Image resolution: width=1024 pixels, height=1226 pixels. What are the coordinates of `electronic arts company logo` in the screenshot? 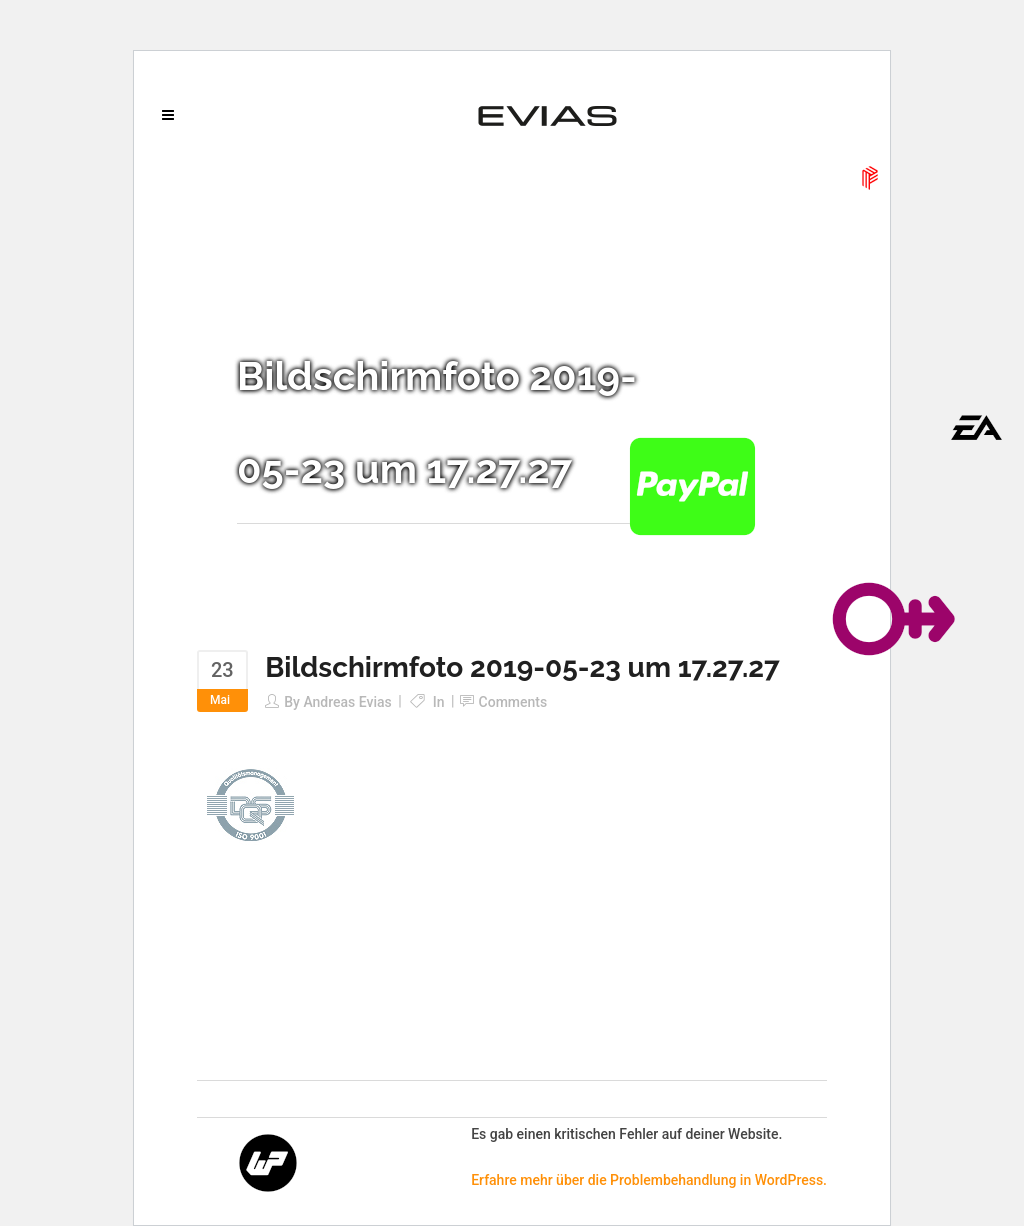 It's located at (976, 427).